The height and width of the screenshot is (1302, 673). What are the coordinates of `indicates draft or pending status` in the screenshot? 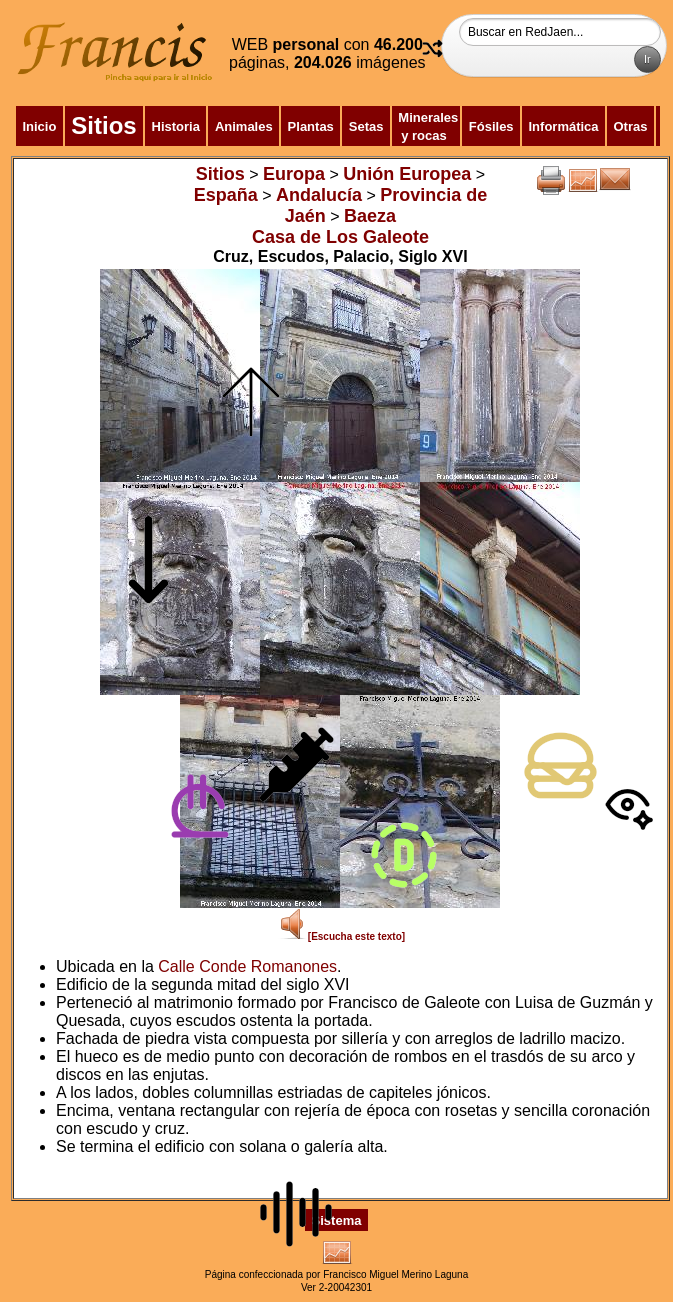 It's located at (404, 855).